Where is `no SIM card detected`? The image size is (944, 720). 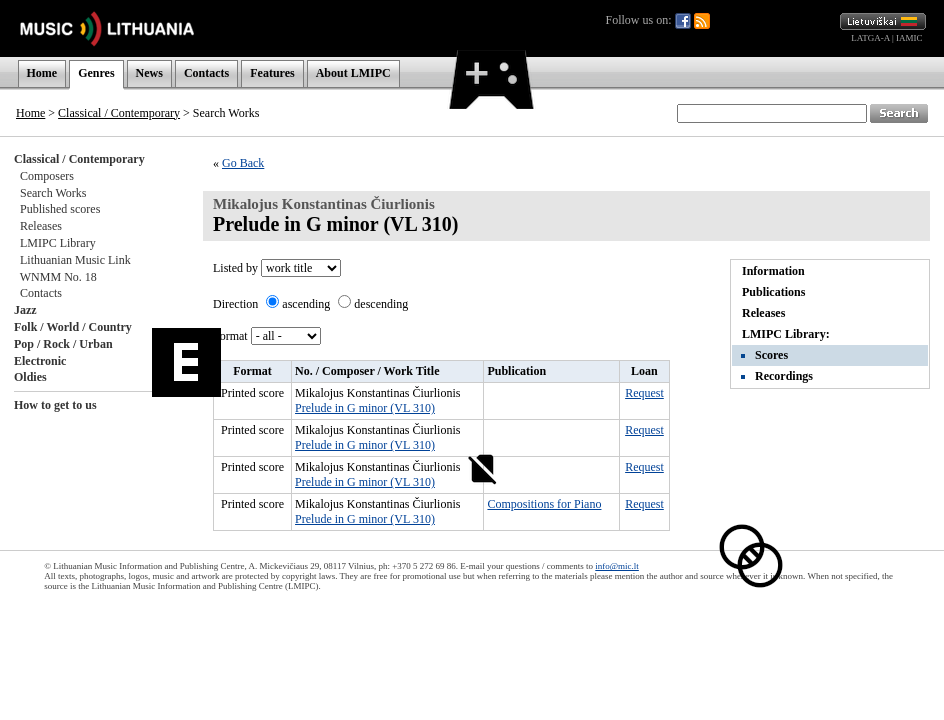
no SIM card detected is located at coordinates (482, 468).